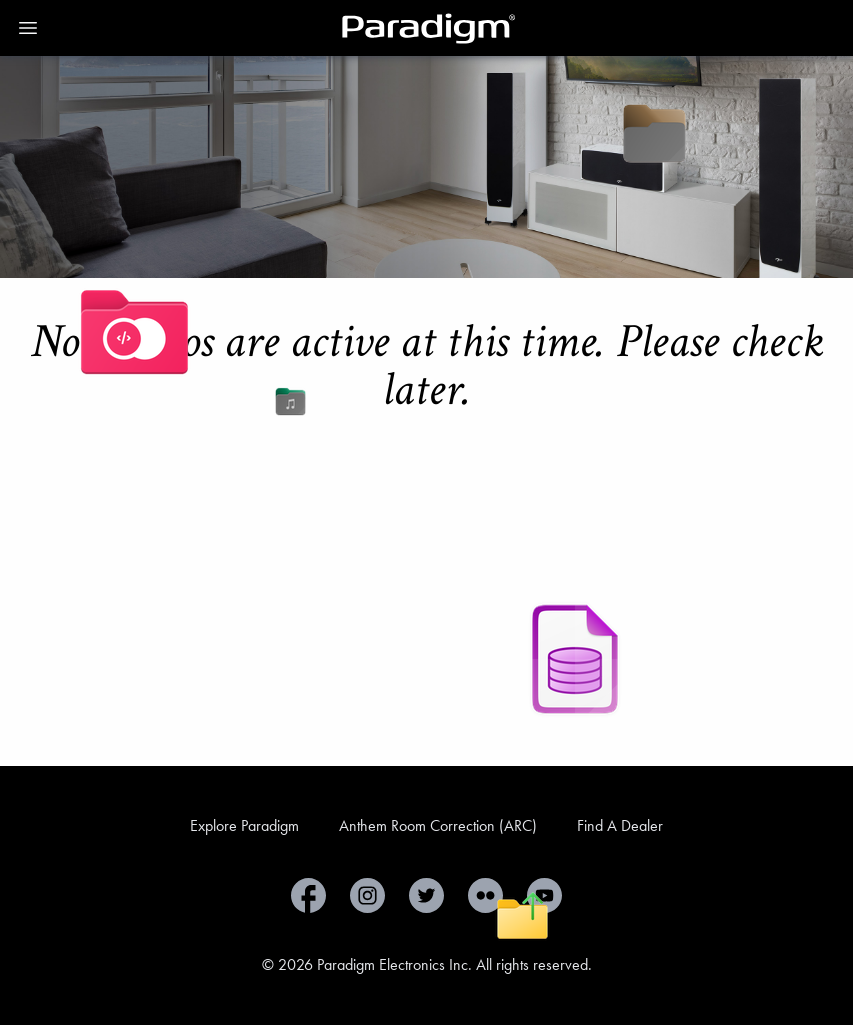 This screenshot has width=853, height=1025. What do you see at coordinates (522, 920) in the screenshot?
I see `upload files to a location-based folder` at bounding box center [522, 920].